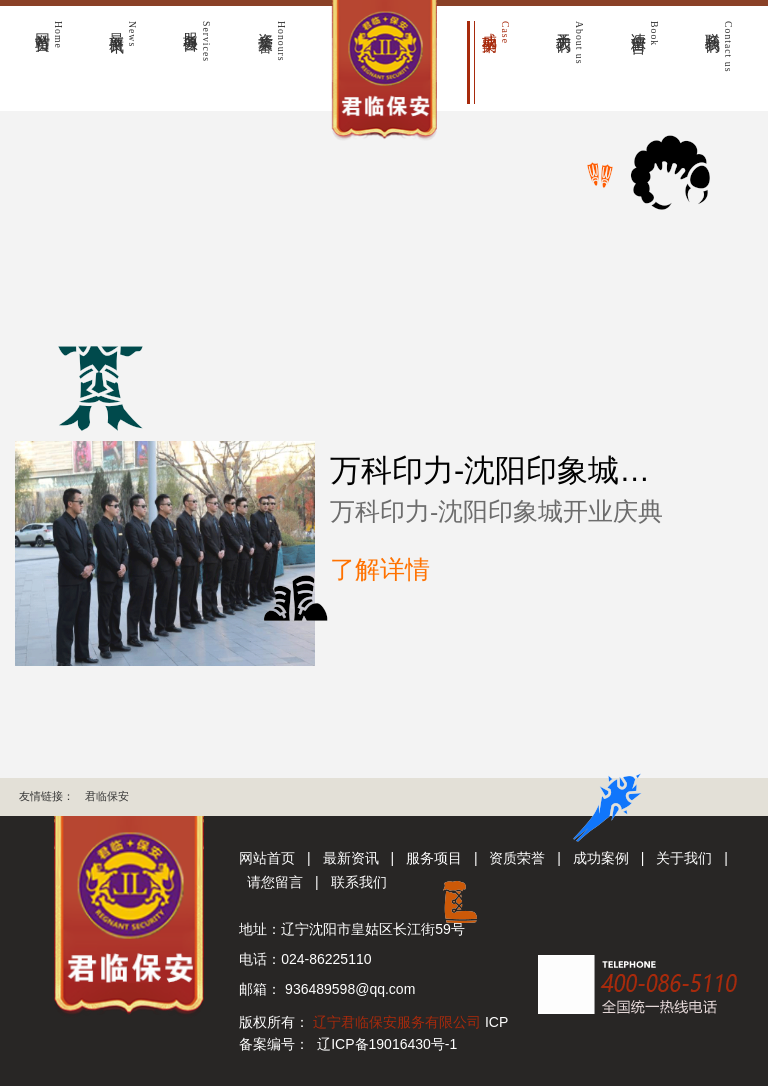 The height and width of the screenshot is (1086, 768). What do you see at coordinates (607, 807) in the screenshot?
I see `equip a wooden club weapon` at bounding box center [607, 807].